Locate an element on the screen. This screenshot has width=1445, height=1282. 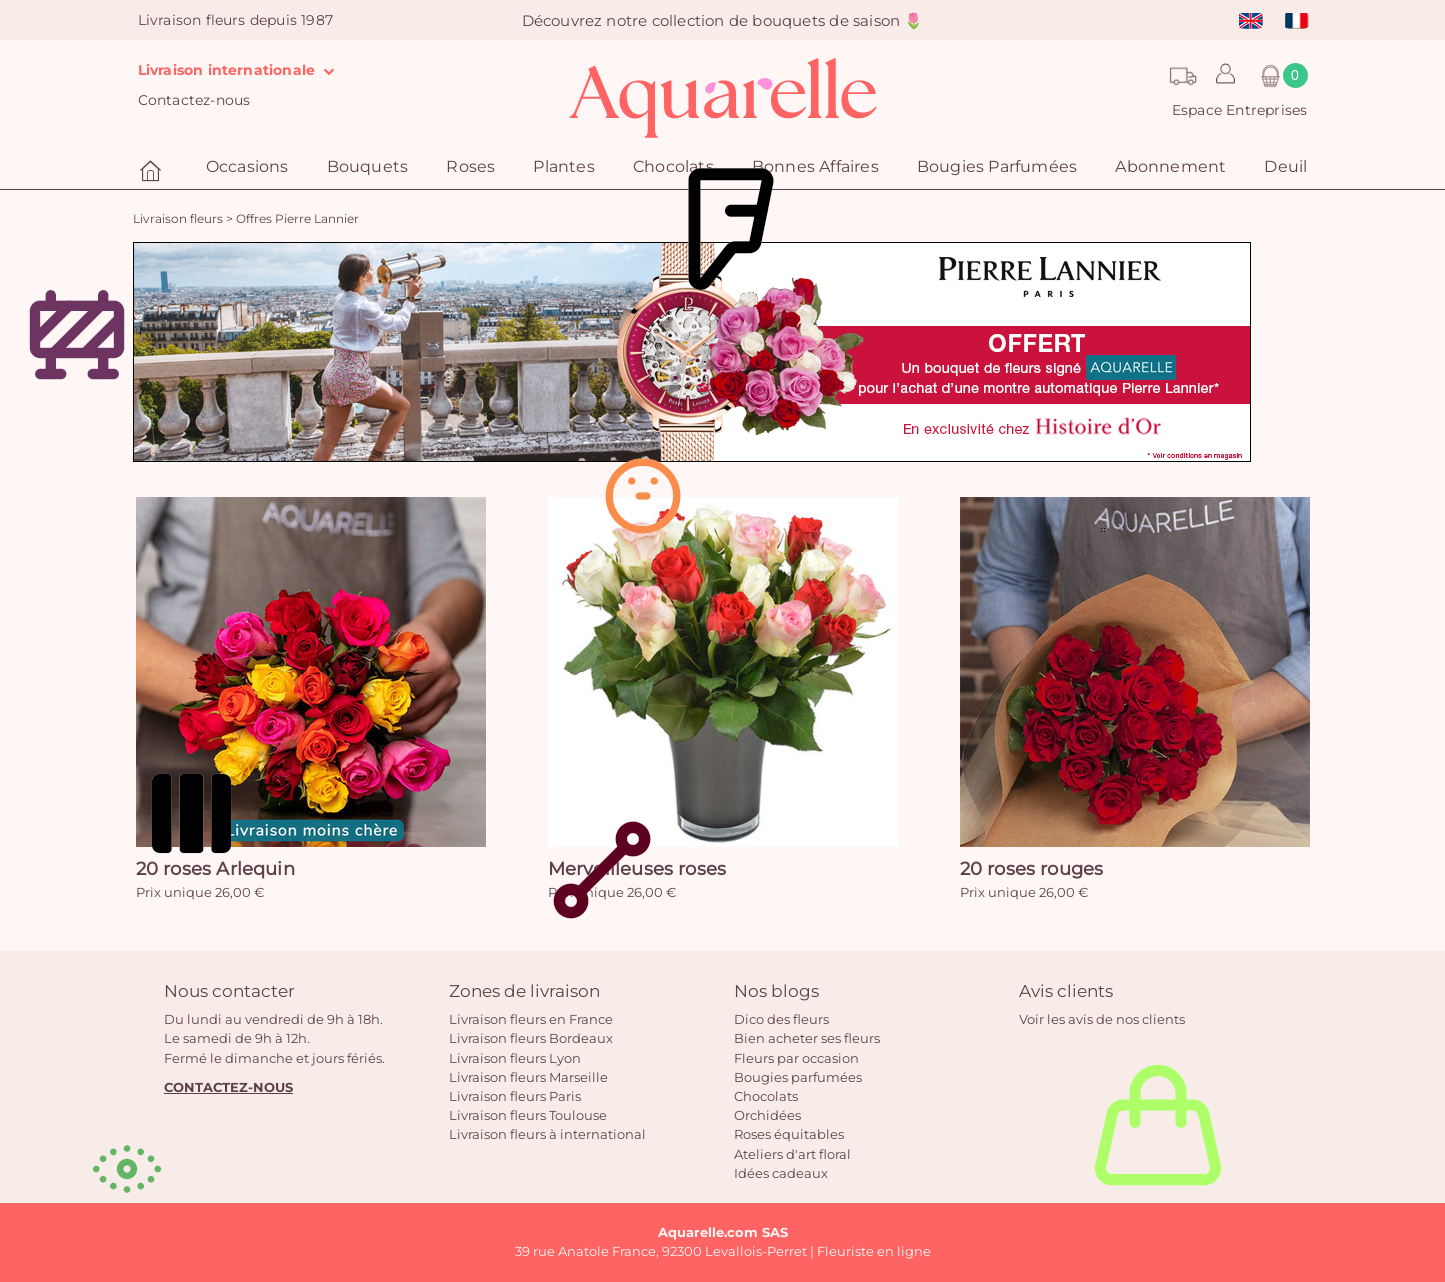
draw a line between two points is located at coordinates (602, 870).